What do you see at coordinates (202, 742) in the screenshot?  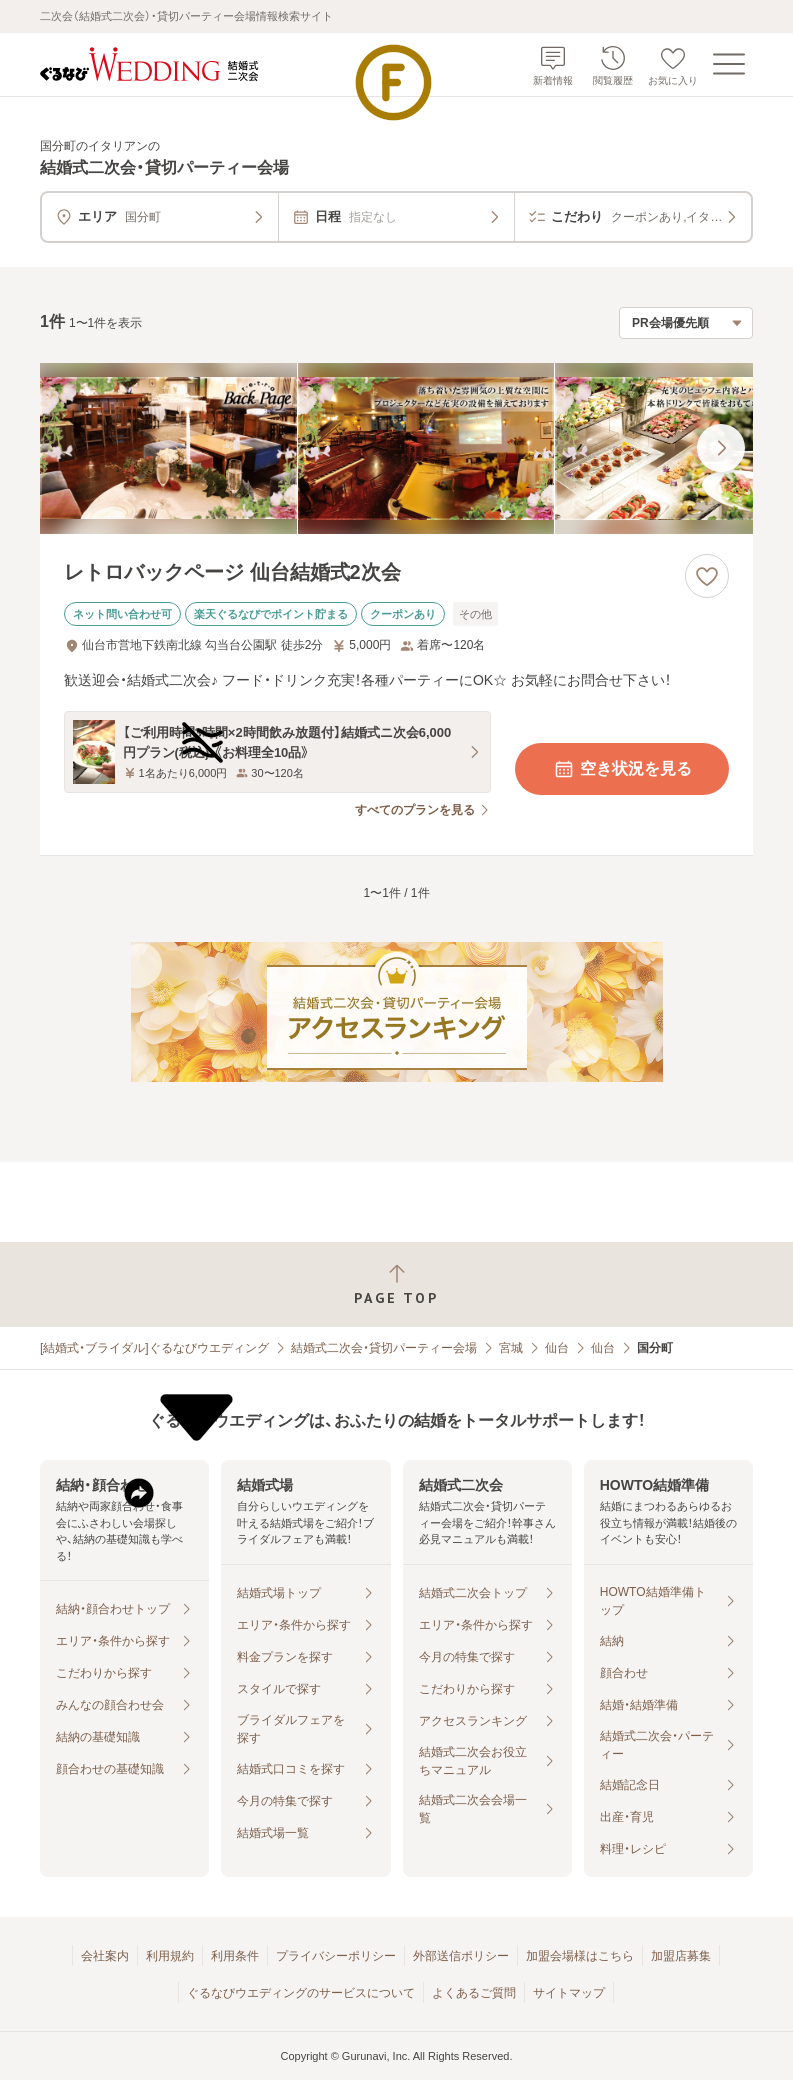 I see `disable water ripple effect` at bounding box center [202, 742].